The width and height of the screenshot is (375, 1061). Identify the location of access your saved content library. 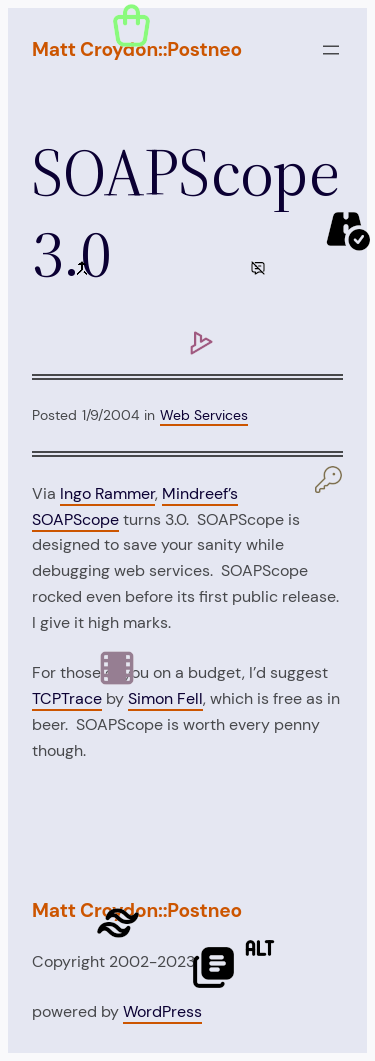
(213, 967).